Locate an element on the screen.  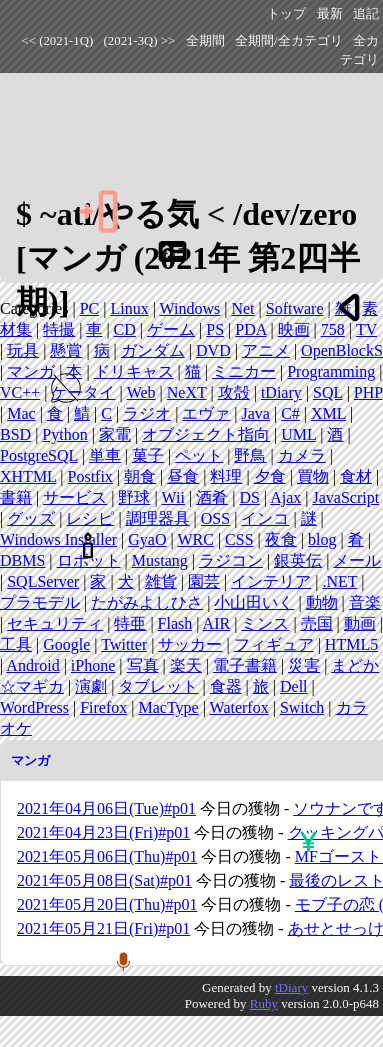
mute or disable chat notifications is located at coordinates (66, 388).